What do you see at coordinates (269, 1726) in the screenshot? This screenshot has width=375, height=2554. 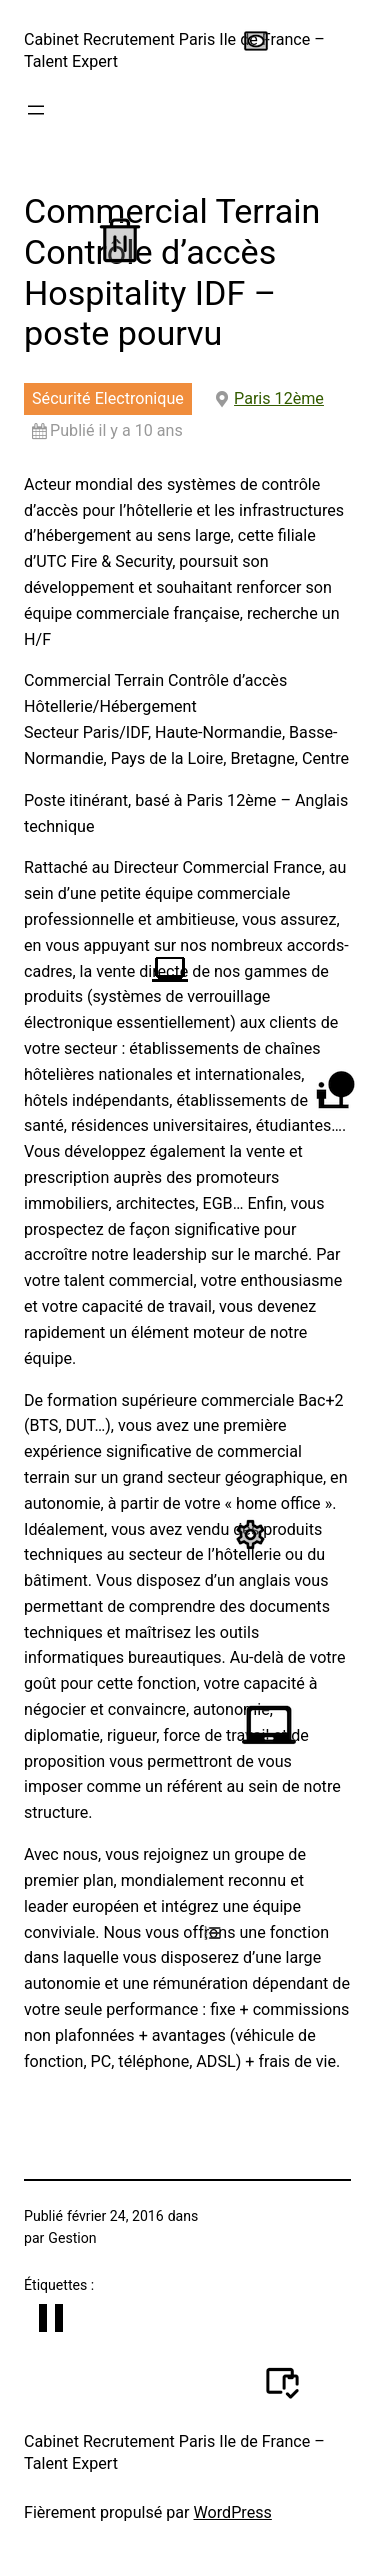 I see `access chromebook or laptop settings` at bounding box center [269, 1726].